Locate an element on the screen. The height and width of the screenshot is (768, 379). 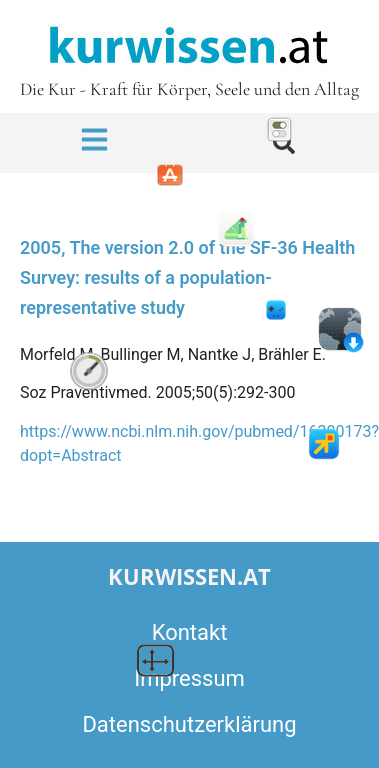
open frog text extraction app is located at coordinates (236, 228).